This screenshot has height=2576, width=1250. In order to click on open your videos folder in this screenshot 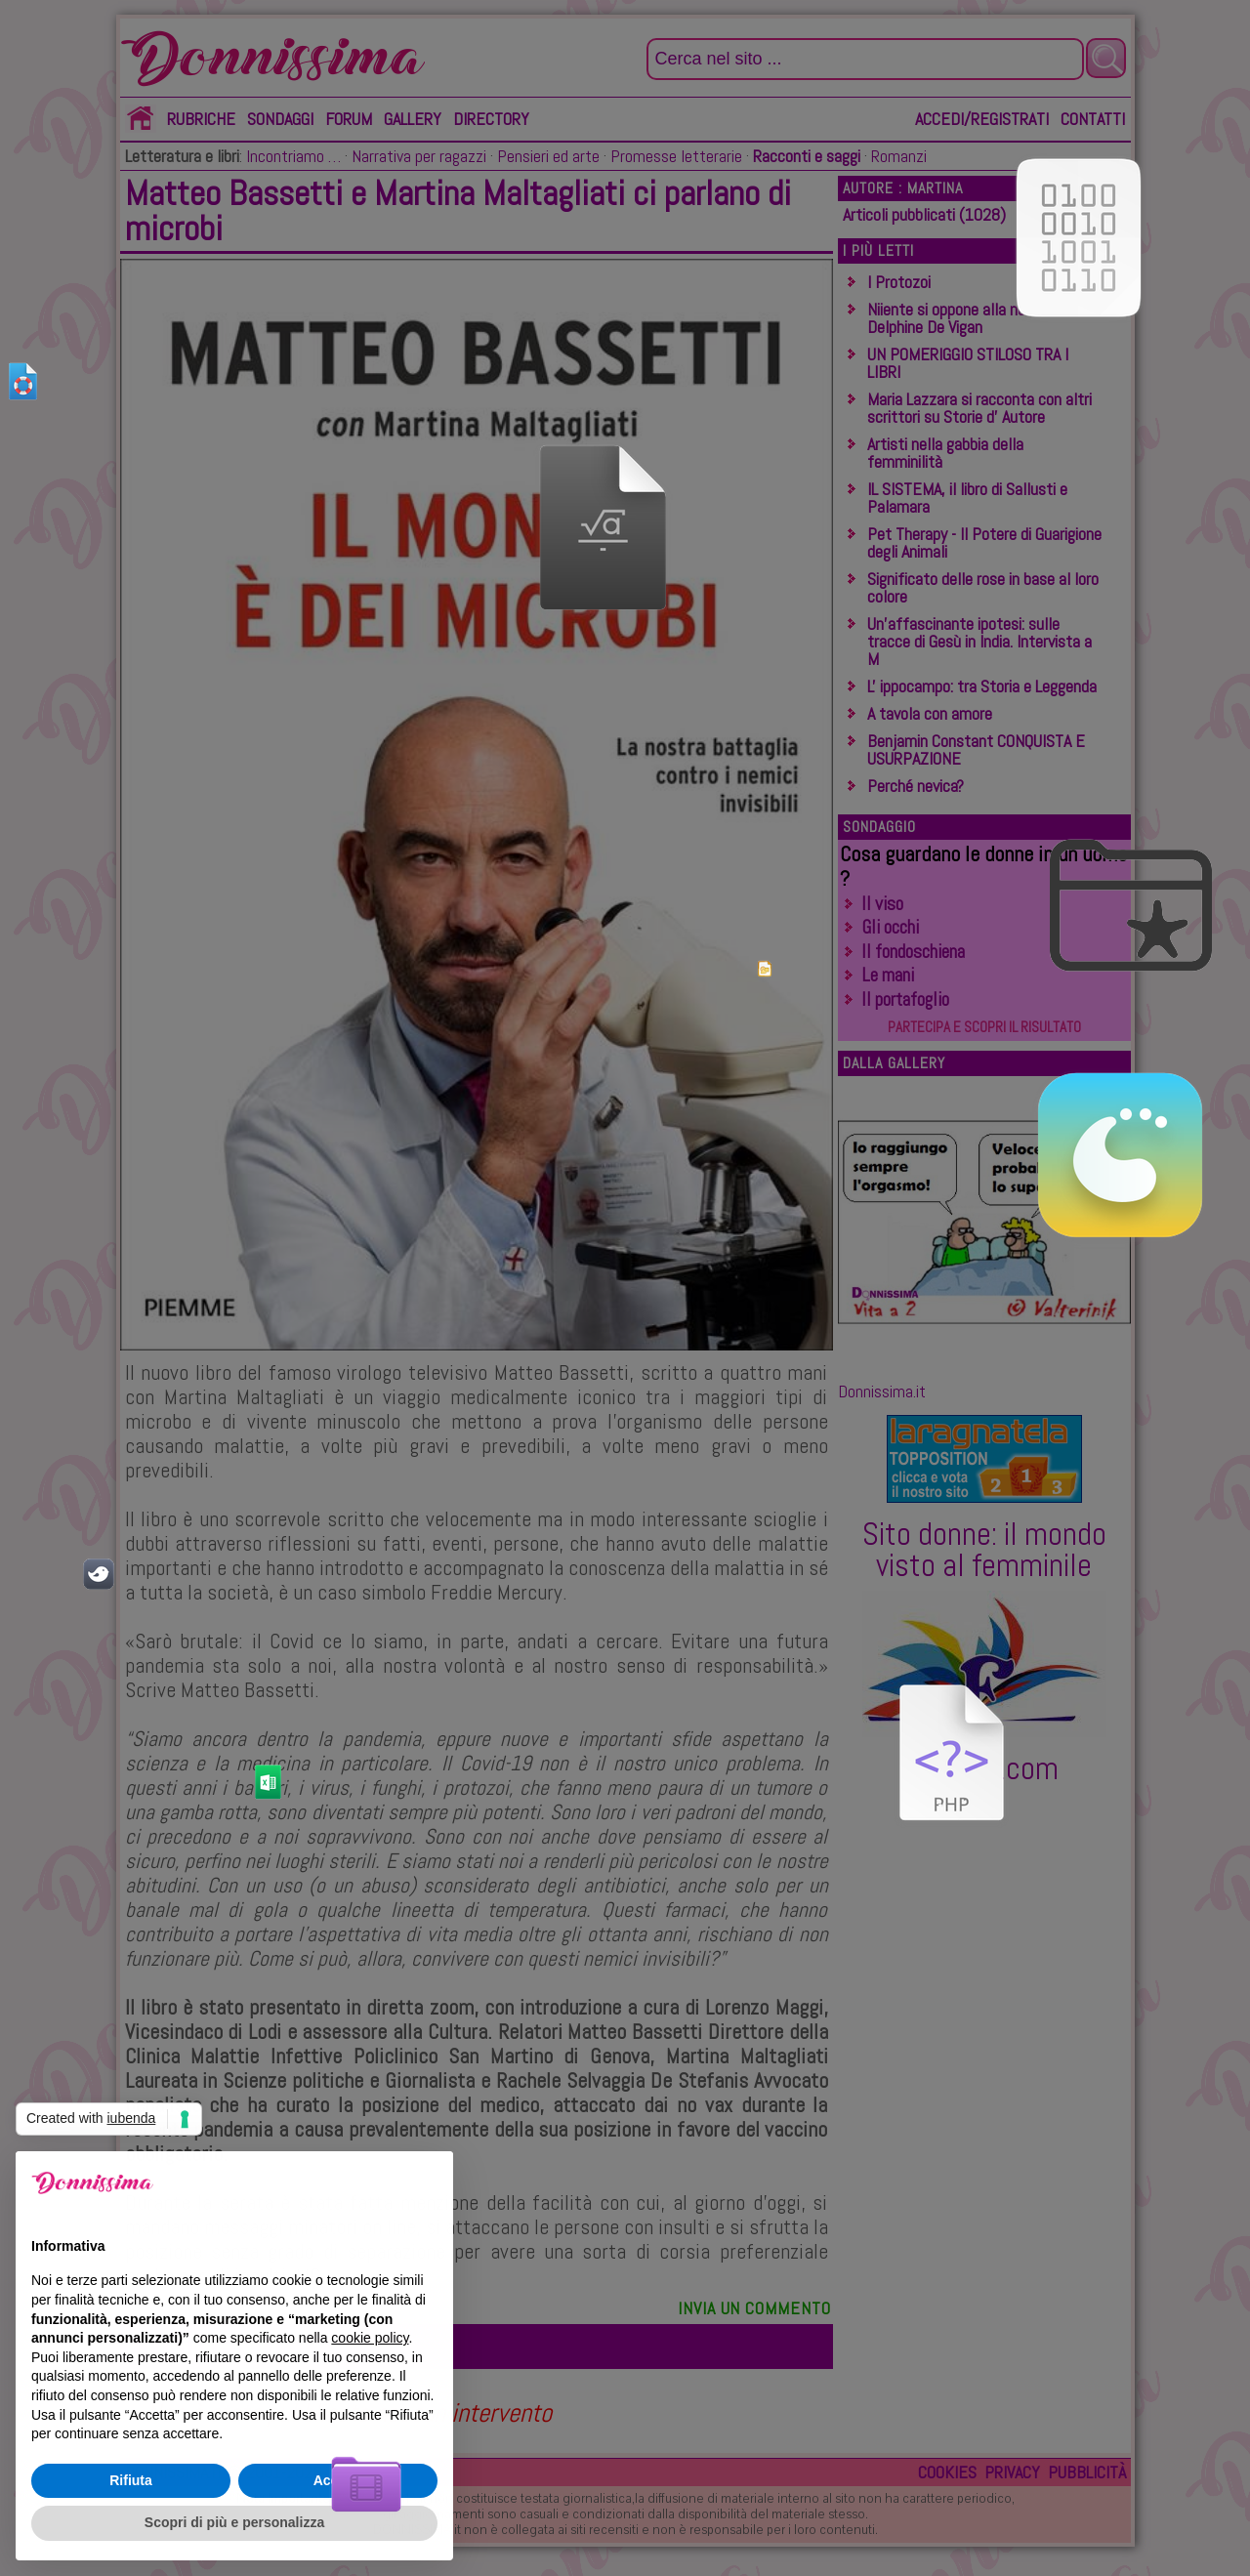, I will do `click(366, 2484)`.